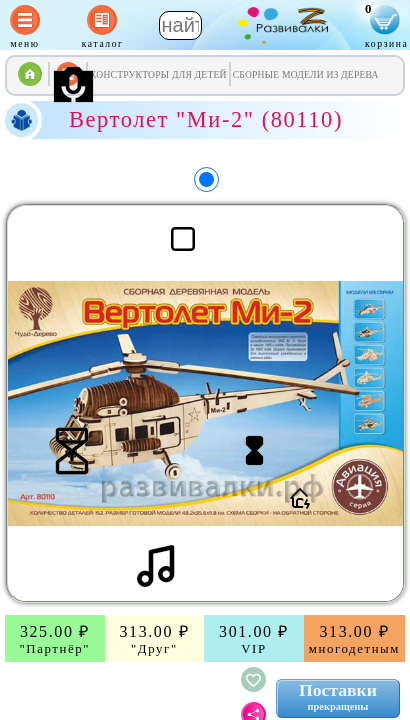  What do you see at coordinates (73, 84) in the screenshot?
I see `grant camera and microphone permissions` at bounding box center [73, 84].